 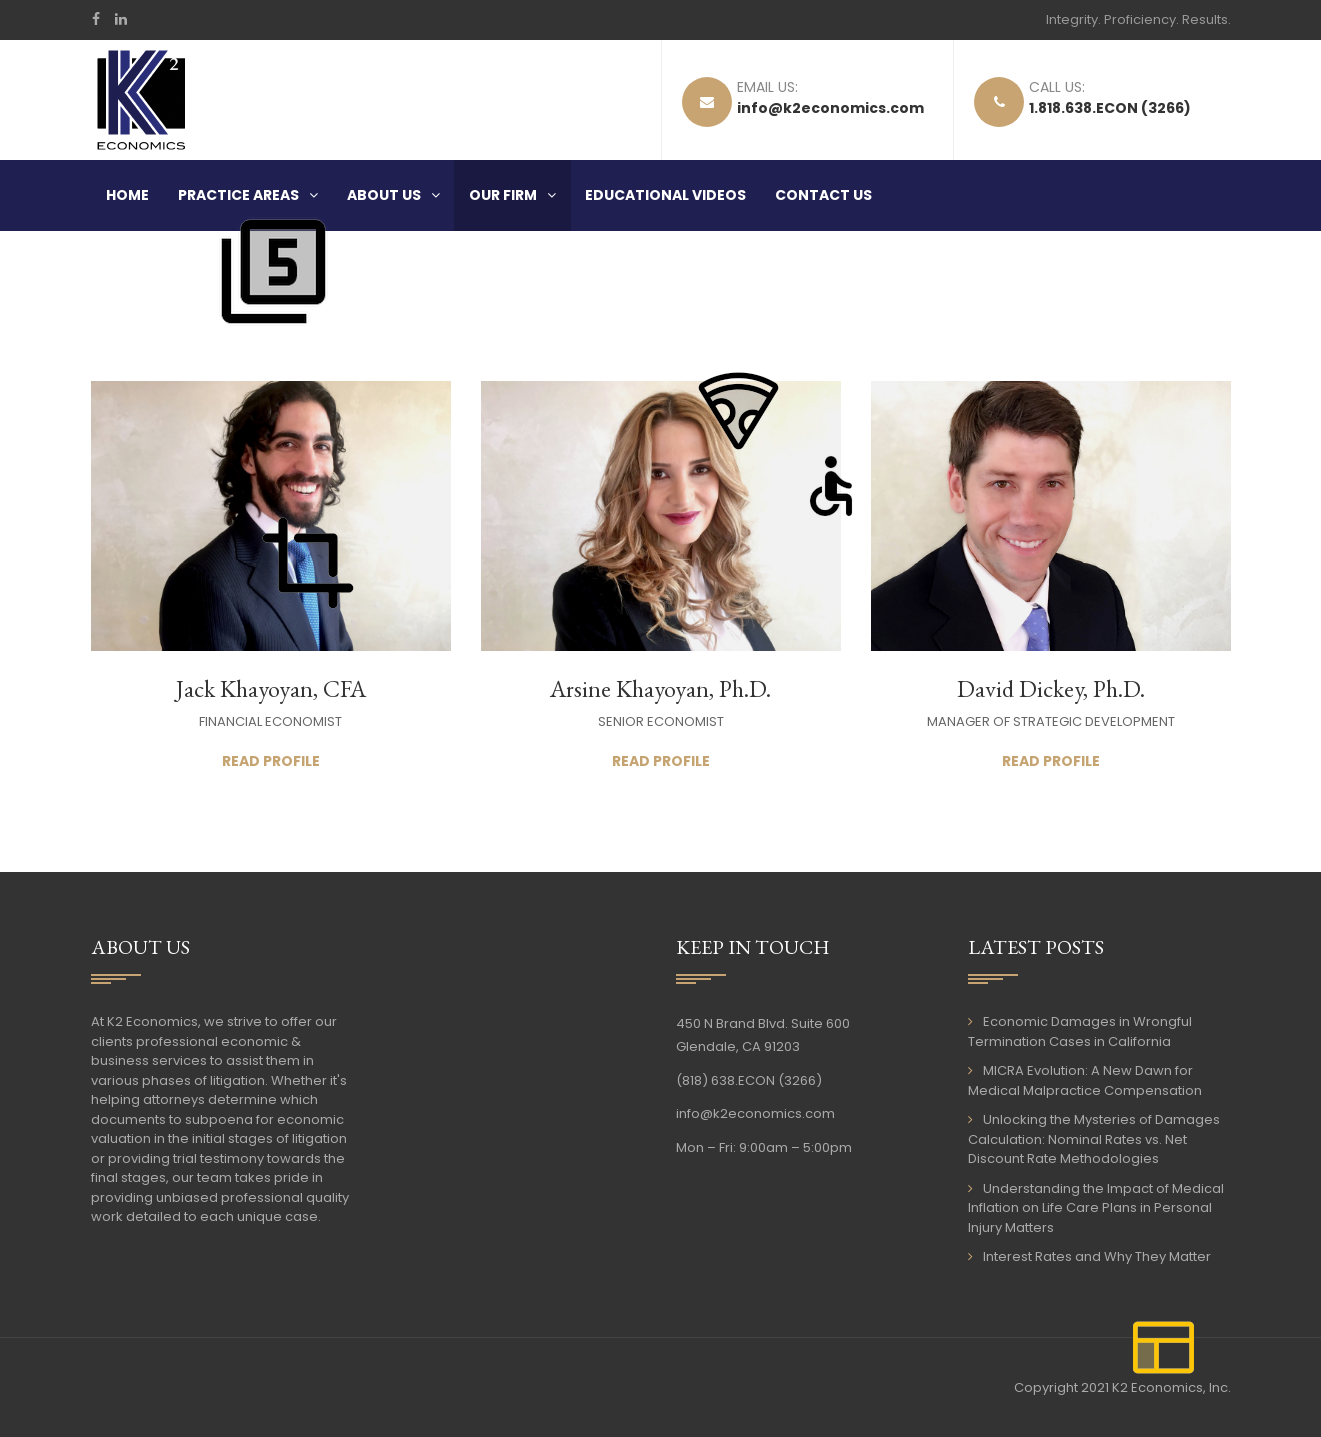 What do you see at coordinates (273, 271) in the screenshot?
I see `filter or view 5 items` at bounding box center [273, 271].